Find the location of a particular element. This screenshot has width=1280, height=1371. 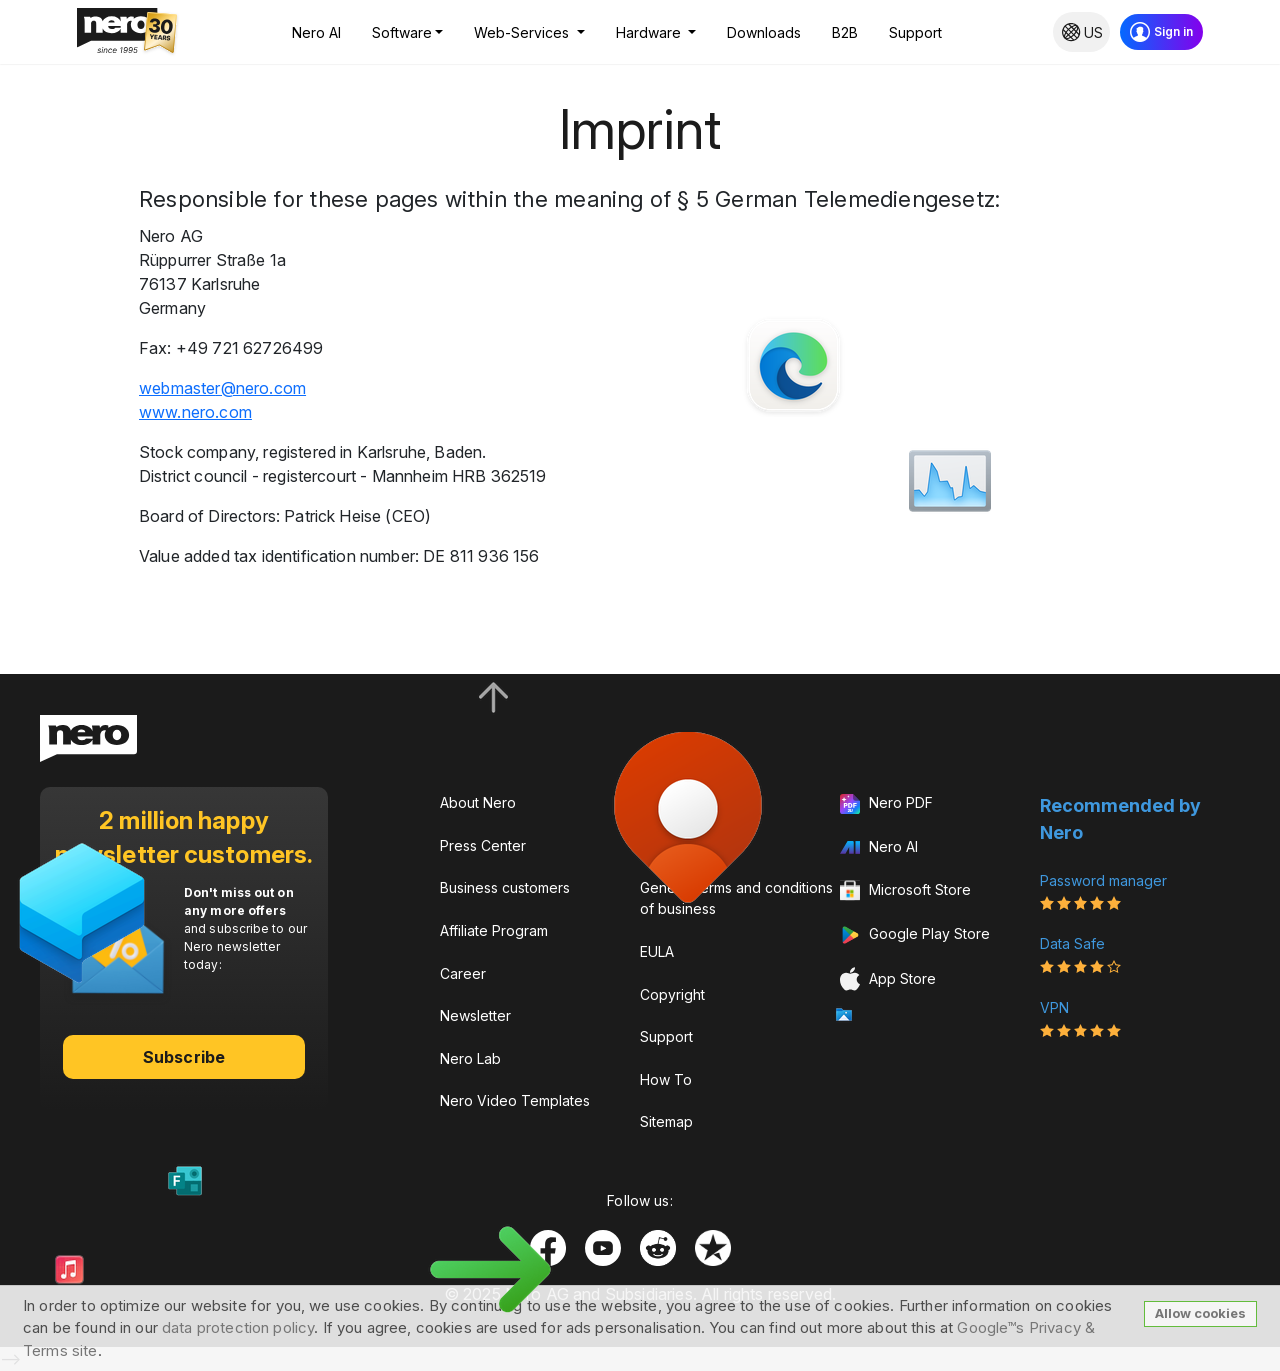

open microsoft forms app is located at coordinates (185, 1181).